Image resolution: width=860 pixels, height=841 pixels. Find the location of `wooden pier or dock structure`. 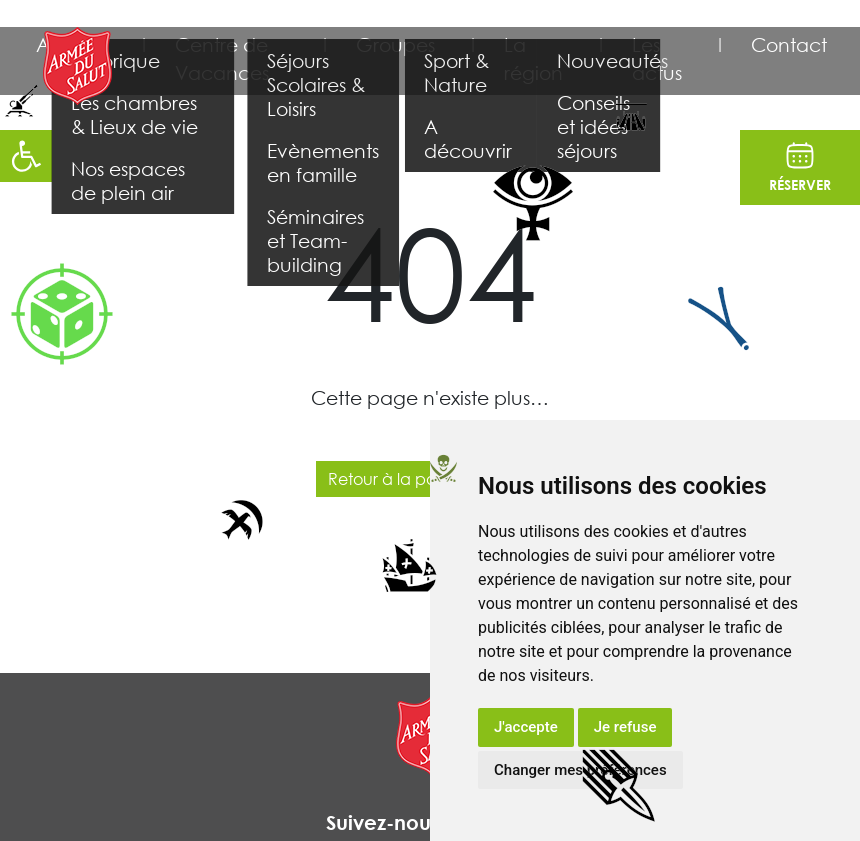

wooden pier or dock structure is located at coordinates (631, 115).